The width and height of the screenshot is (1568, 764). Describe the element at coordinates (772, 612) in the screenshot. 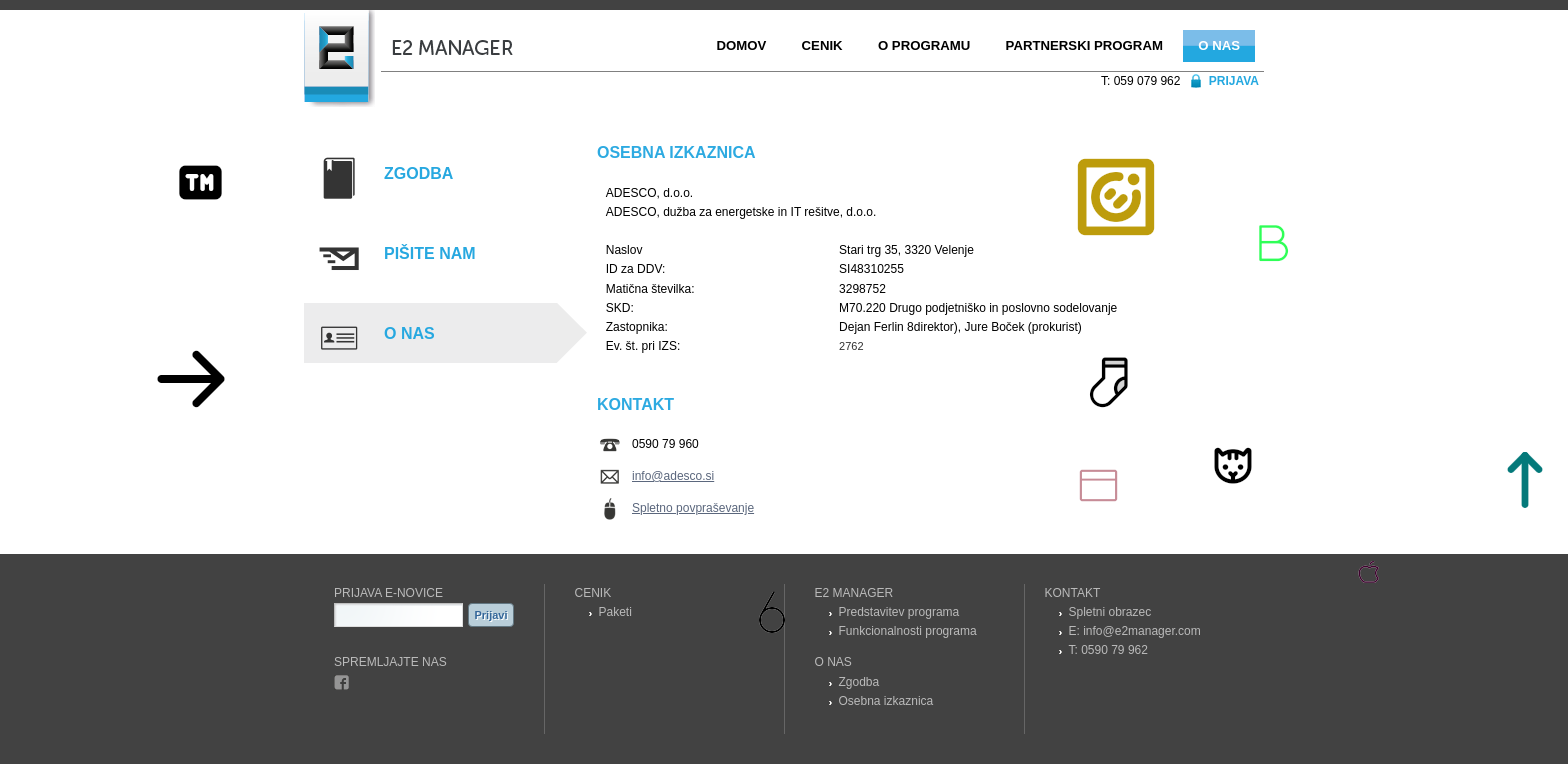

I see `indicates the number six in a list or sequence` at that location.